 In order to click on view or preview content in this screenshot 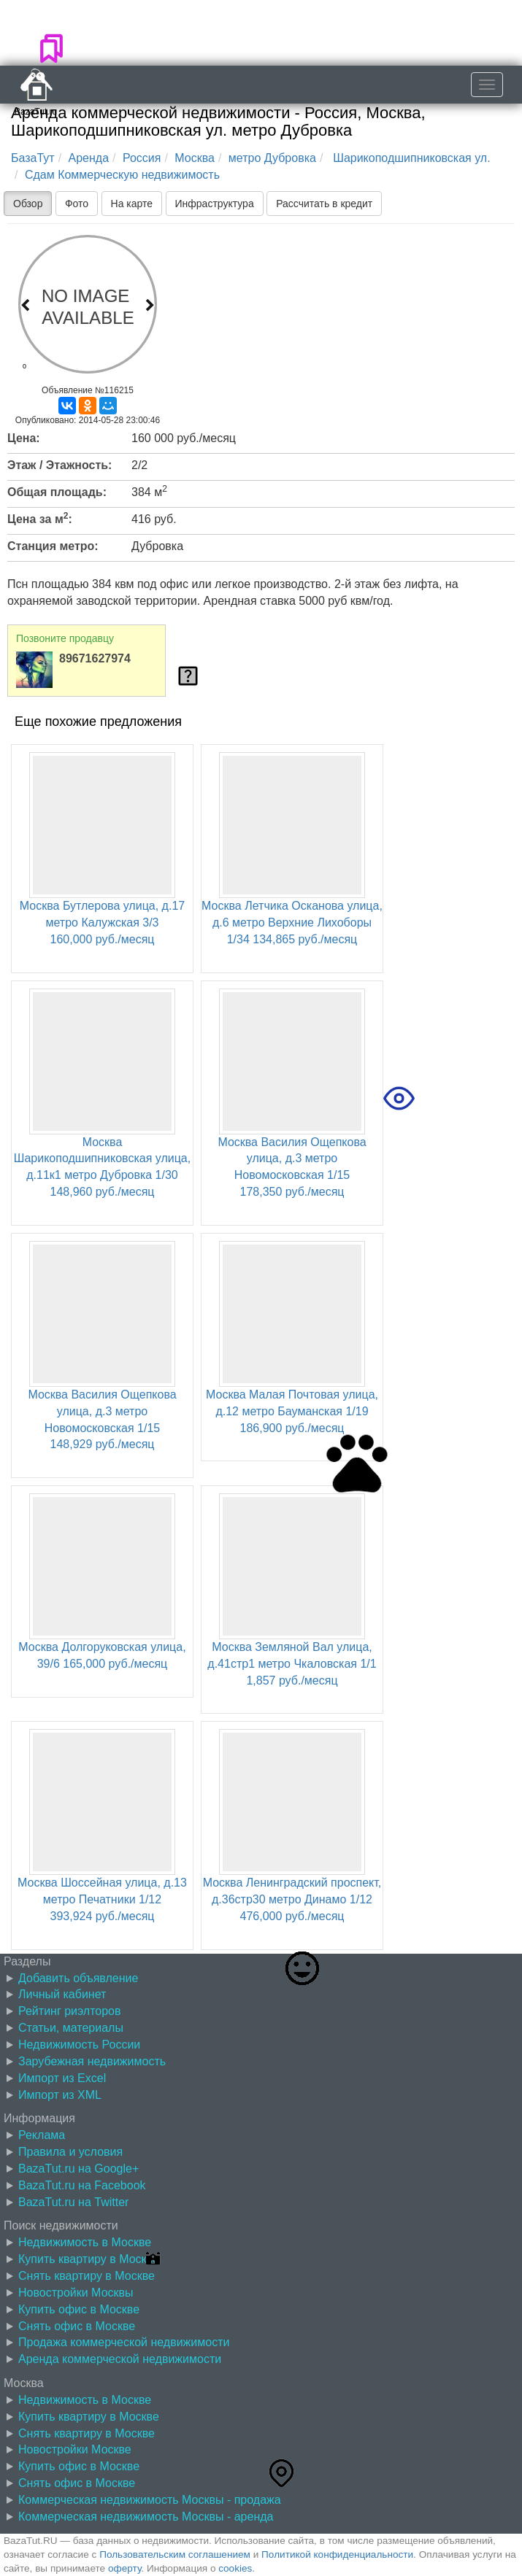, I will do `click(399, 1098)`.